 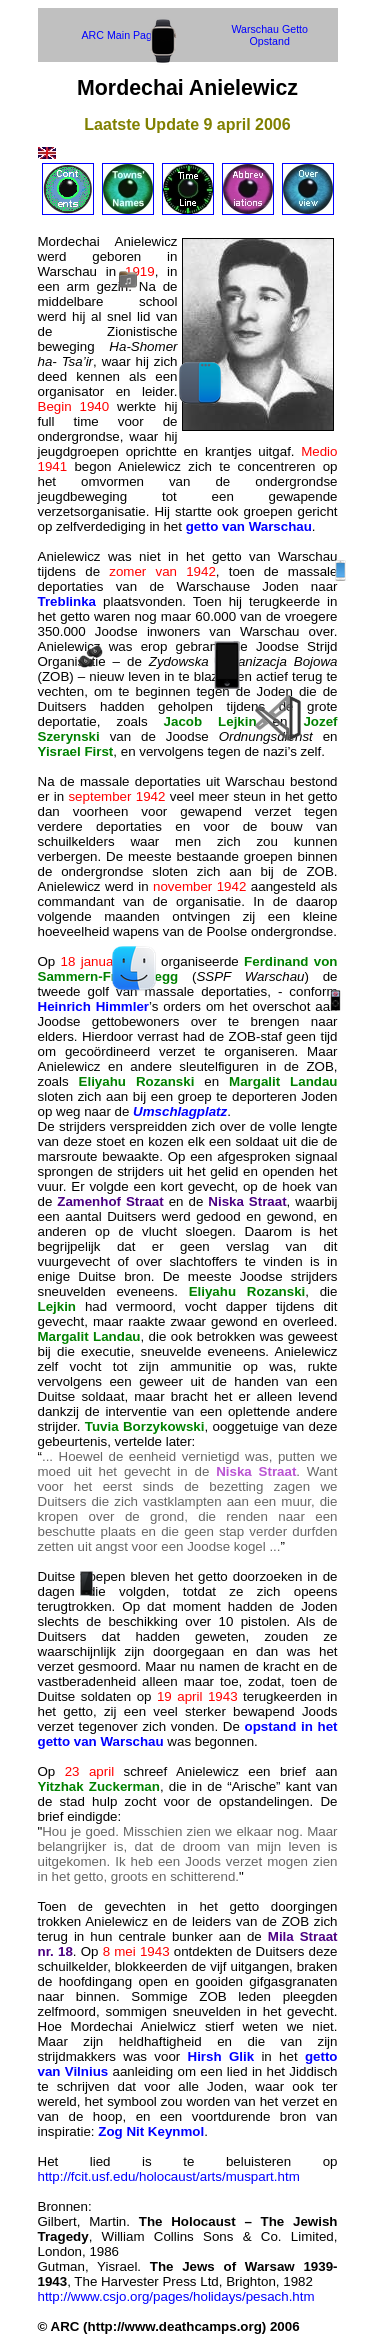 I want to click on open Finder to browse files and folders, so click(x=134, y=968).